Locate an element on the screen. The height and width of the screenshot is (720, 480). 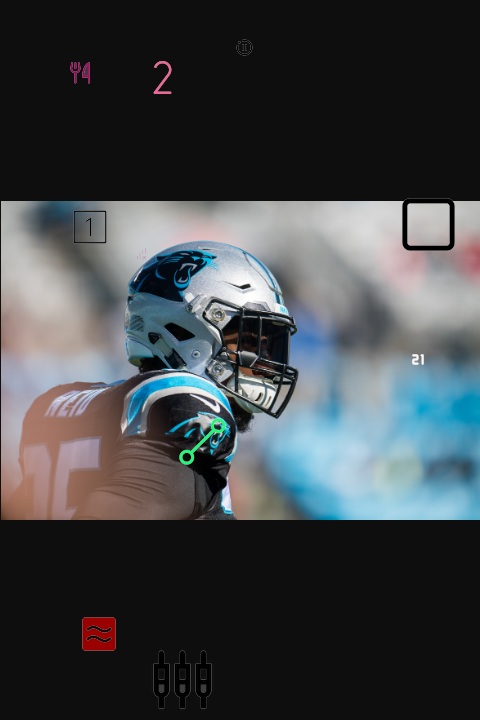
indicates 21 notifications or unread items is located at coordinates (418, 359).